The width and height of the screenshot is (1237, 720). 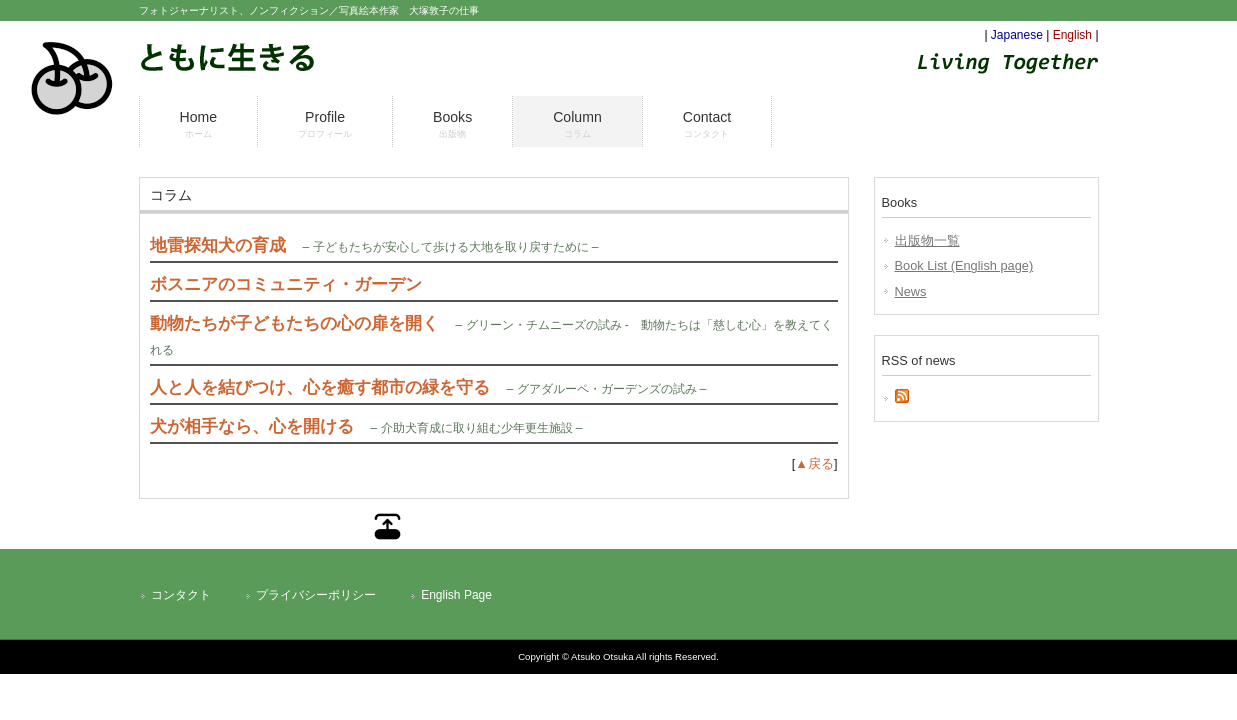 I want to click on move element to top position, so click(x=387, y=526).